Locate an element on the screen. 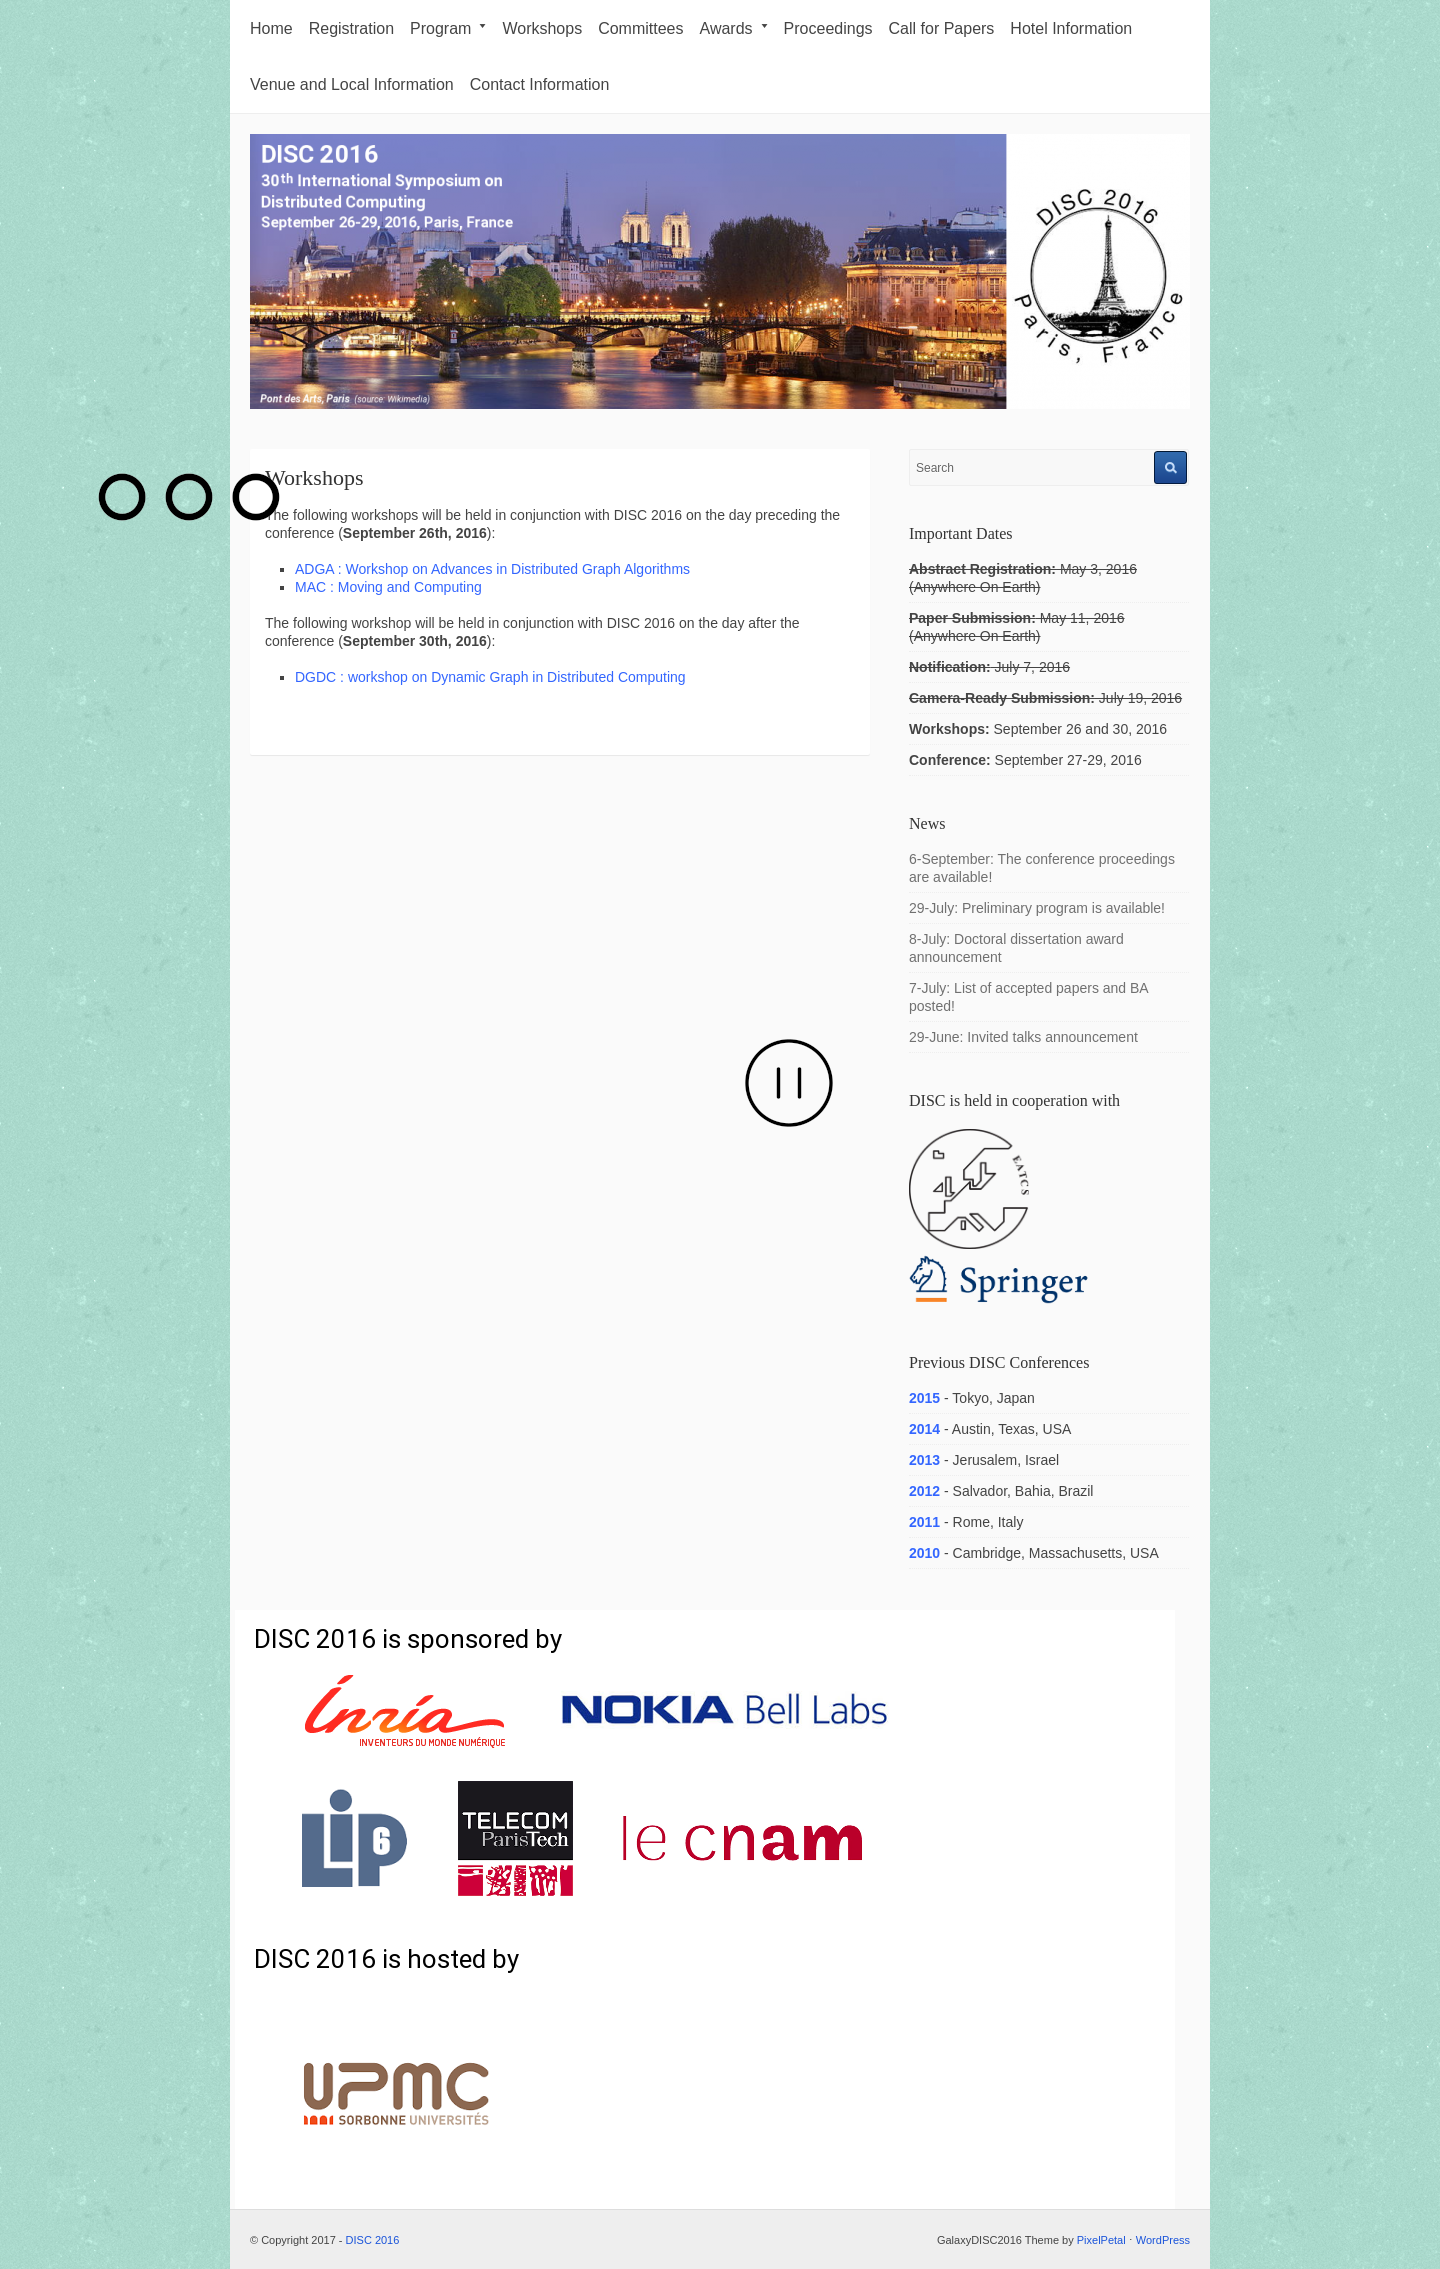  pause media playback is located at coordinates (789, 1083).